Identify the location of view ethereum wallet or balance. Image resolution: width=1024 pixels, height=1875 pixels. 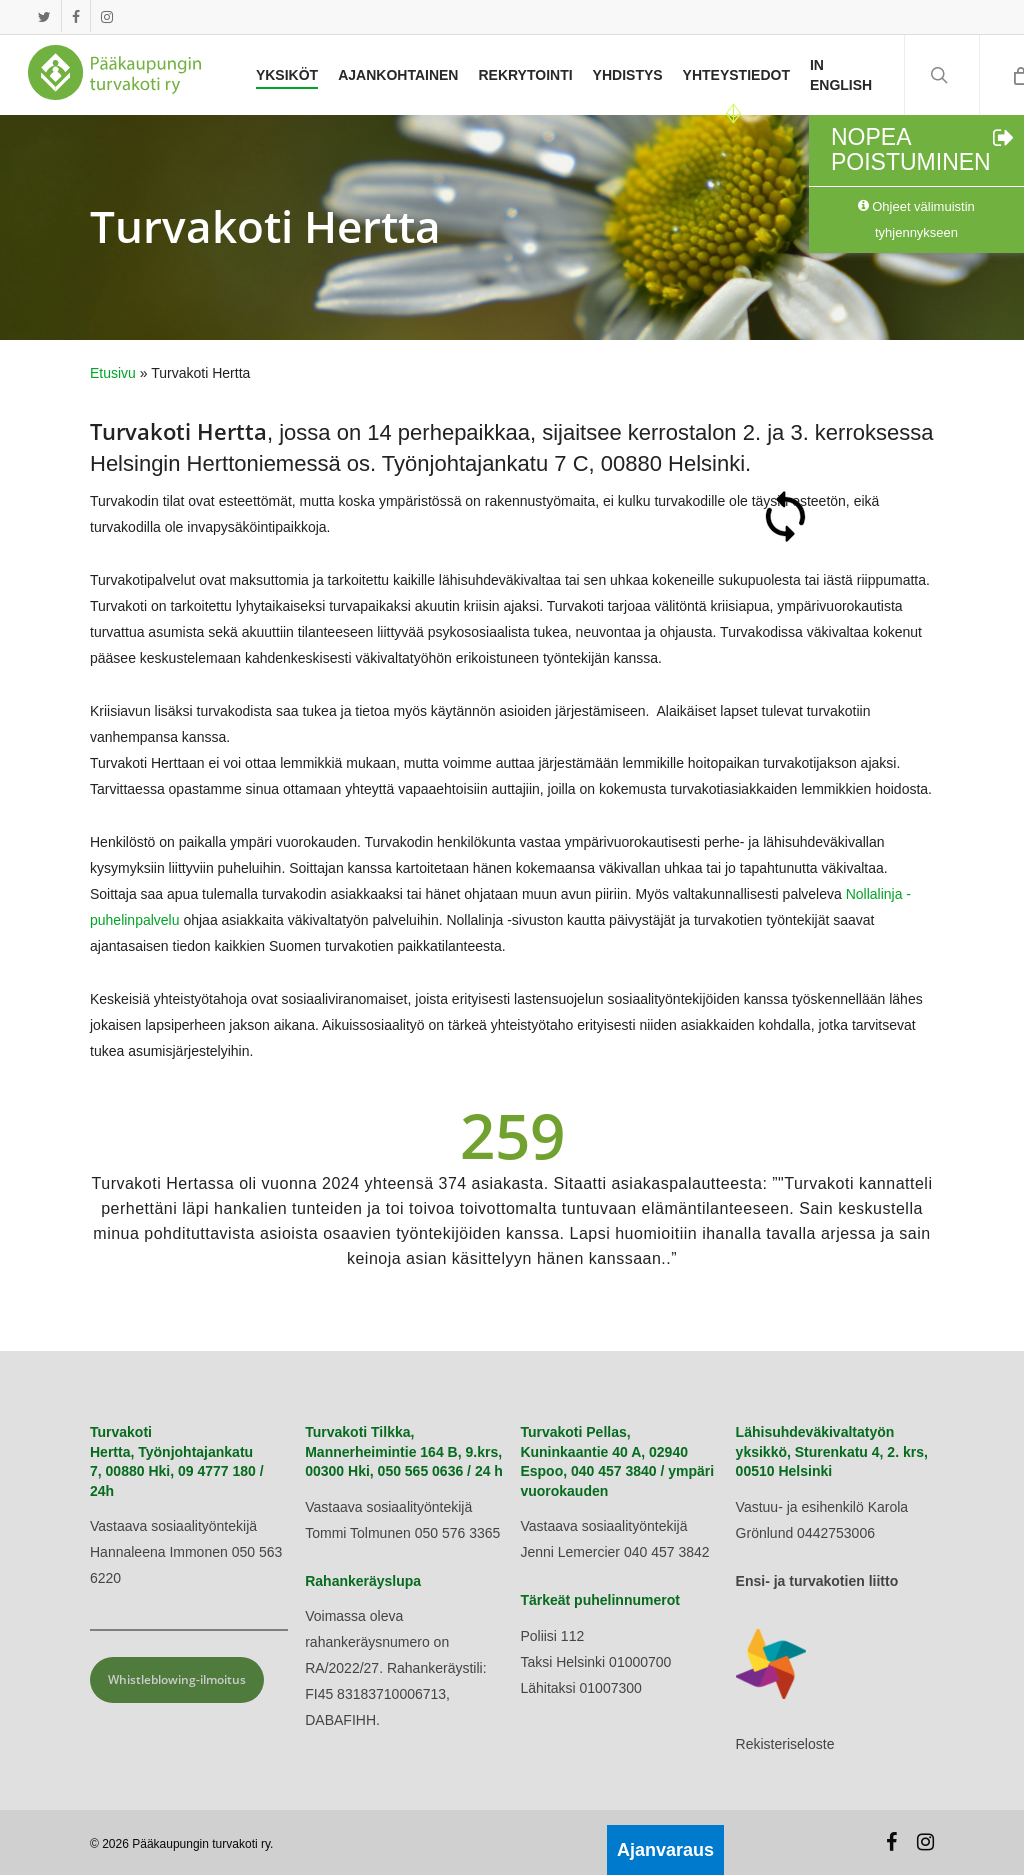
(733, 113).